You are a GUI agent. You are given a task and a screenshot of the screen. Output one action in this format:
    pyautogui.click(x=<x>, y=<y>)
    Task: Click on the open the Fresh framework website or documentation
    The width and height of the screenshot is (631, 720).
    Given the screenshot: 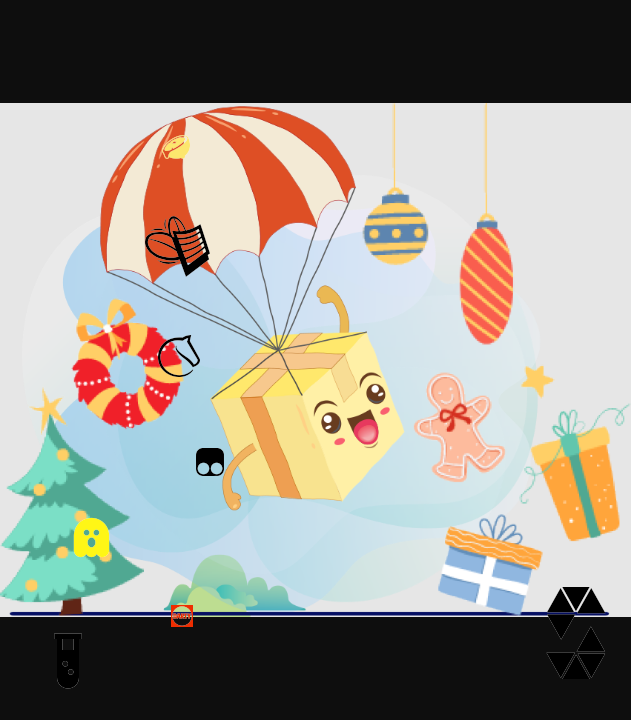 What is the action you would take?
    pyautogui.click(x=176, y=147)
    